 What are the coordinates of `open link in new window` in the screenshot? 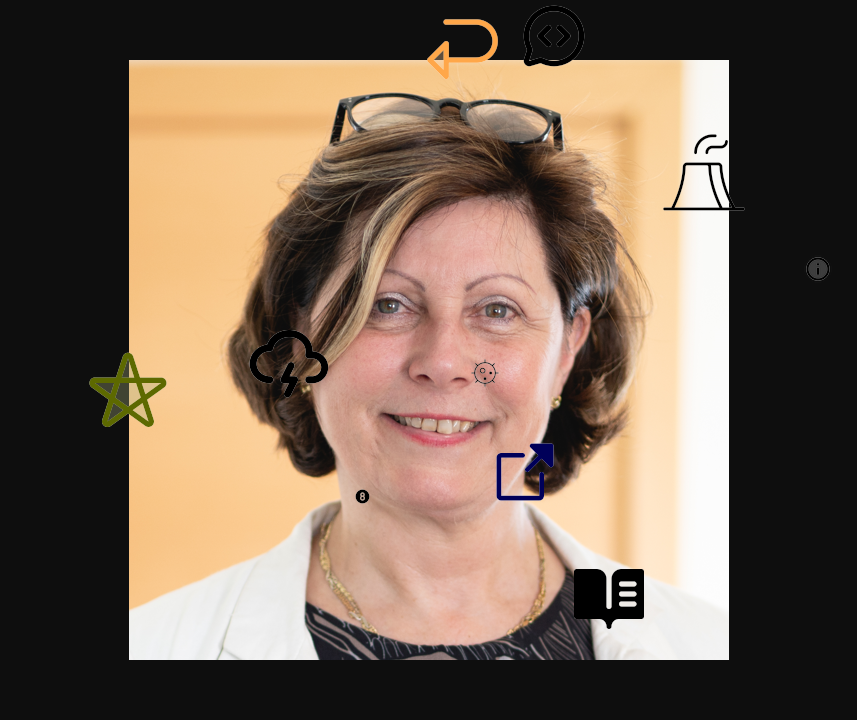 It's located at (525, 472).